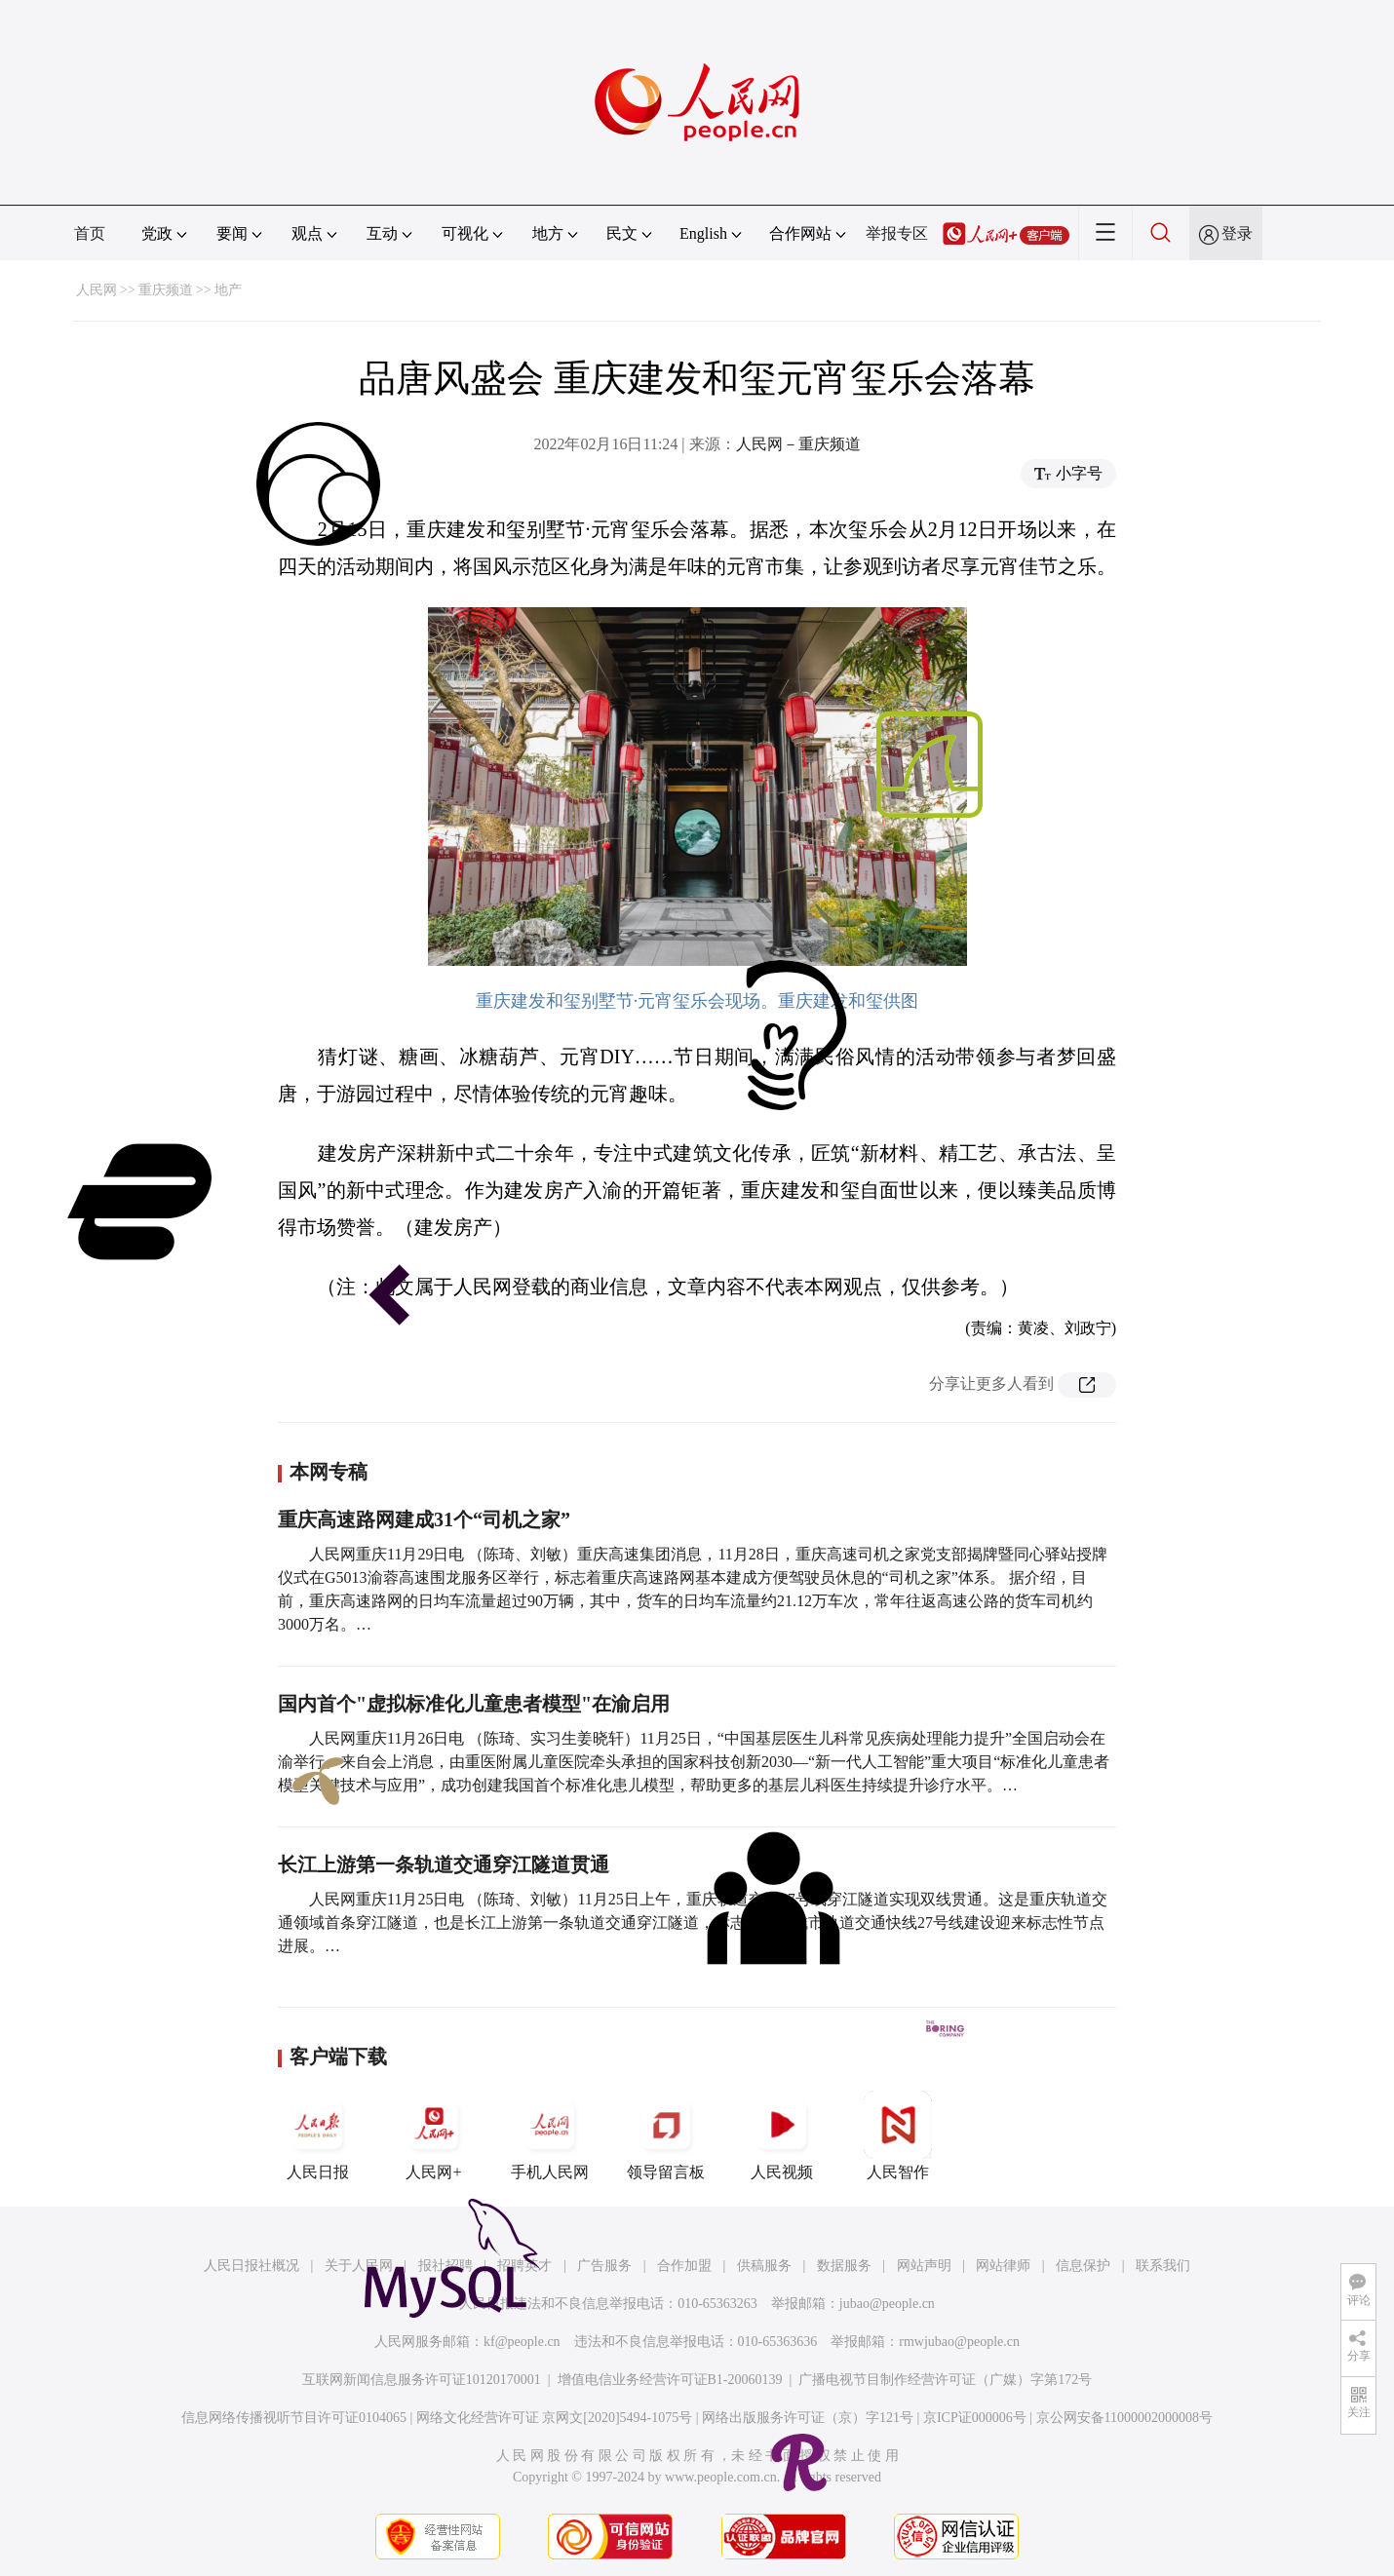  I want to click on MySQL database service or connection, so click(452, 2258).